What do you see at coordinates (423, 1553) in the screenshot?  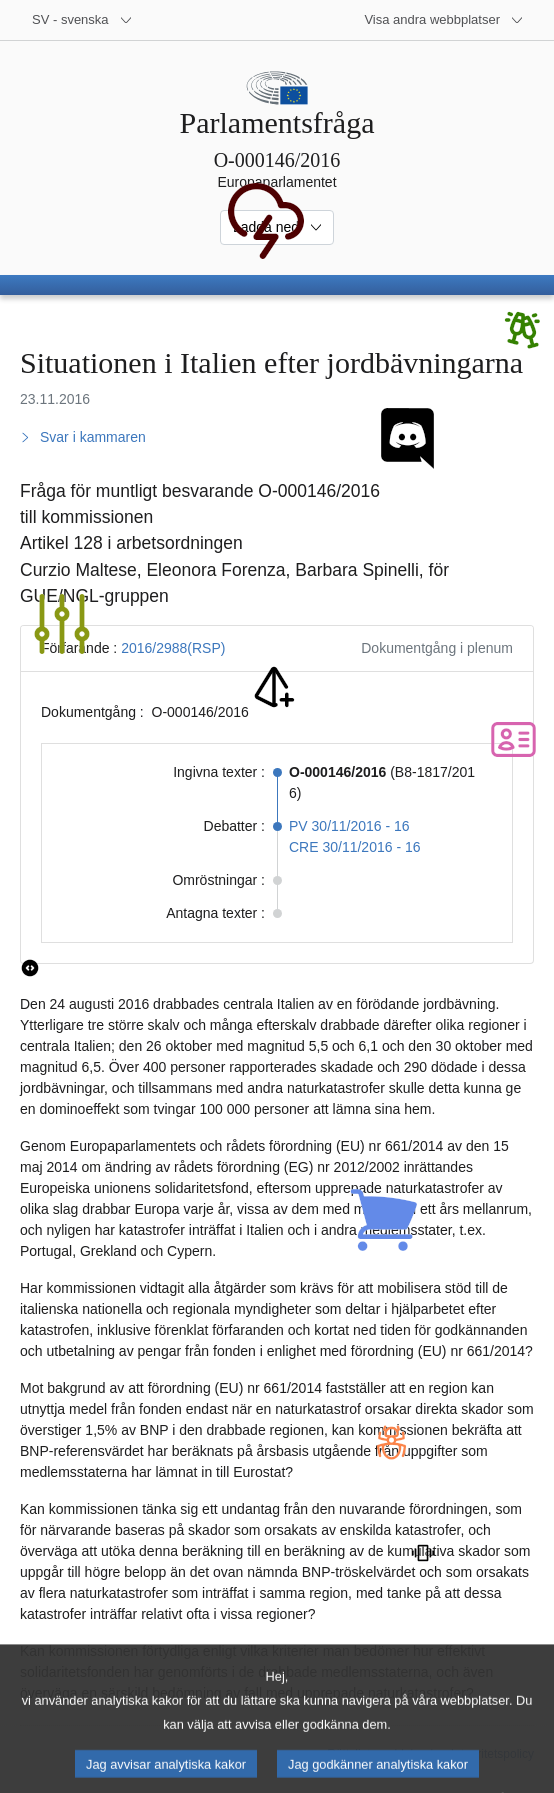 I see `enable vibration mode for notifications` at bounding box center [423, 1553].